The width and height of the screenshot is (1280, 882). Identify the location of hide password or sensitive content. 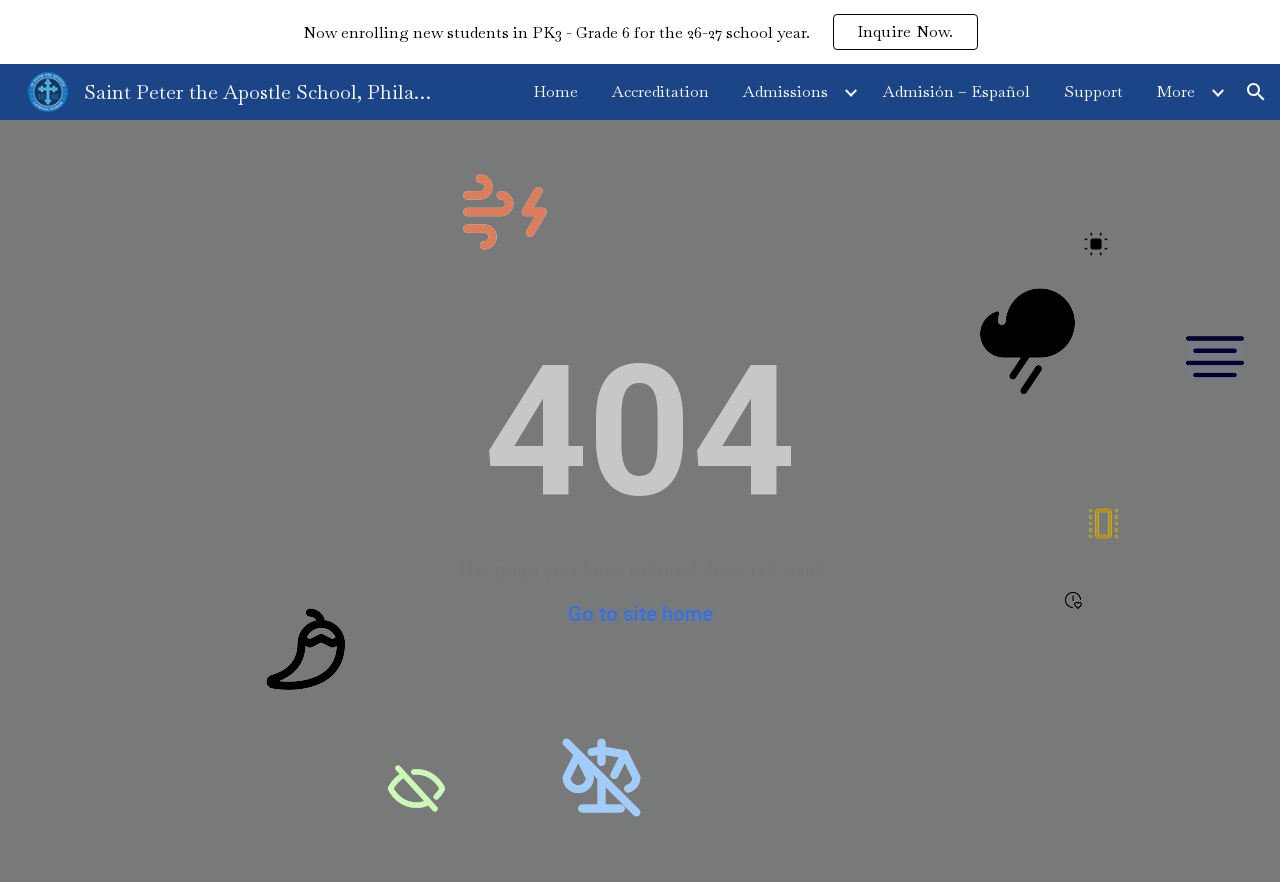
(416, 788).